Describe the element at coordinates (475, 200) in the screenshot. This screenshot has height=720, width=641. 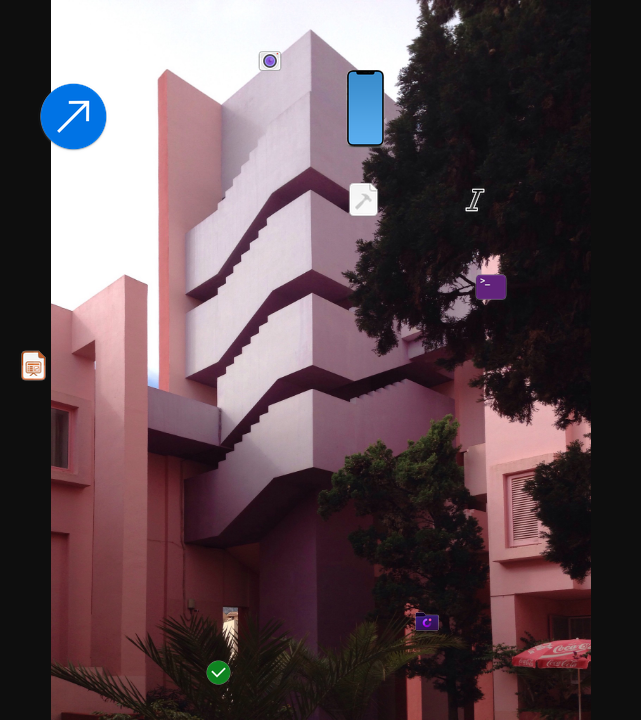
I see `apply italic formatting to selected text` at that location.